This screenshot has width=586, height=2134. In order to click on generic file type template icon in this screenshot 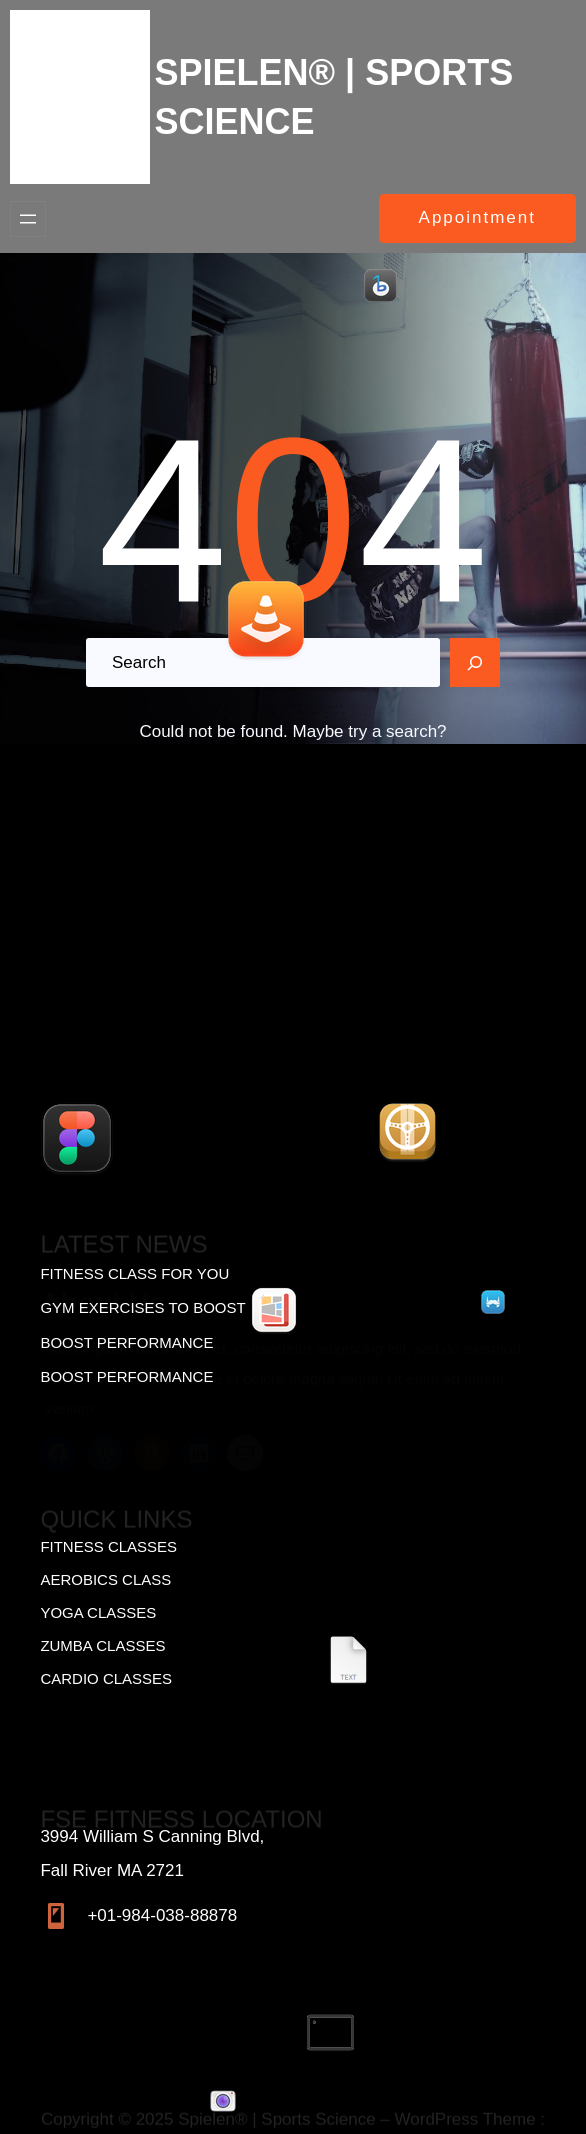, I will do `click(348, 1660)`.